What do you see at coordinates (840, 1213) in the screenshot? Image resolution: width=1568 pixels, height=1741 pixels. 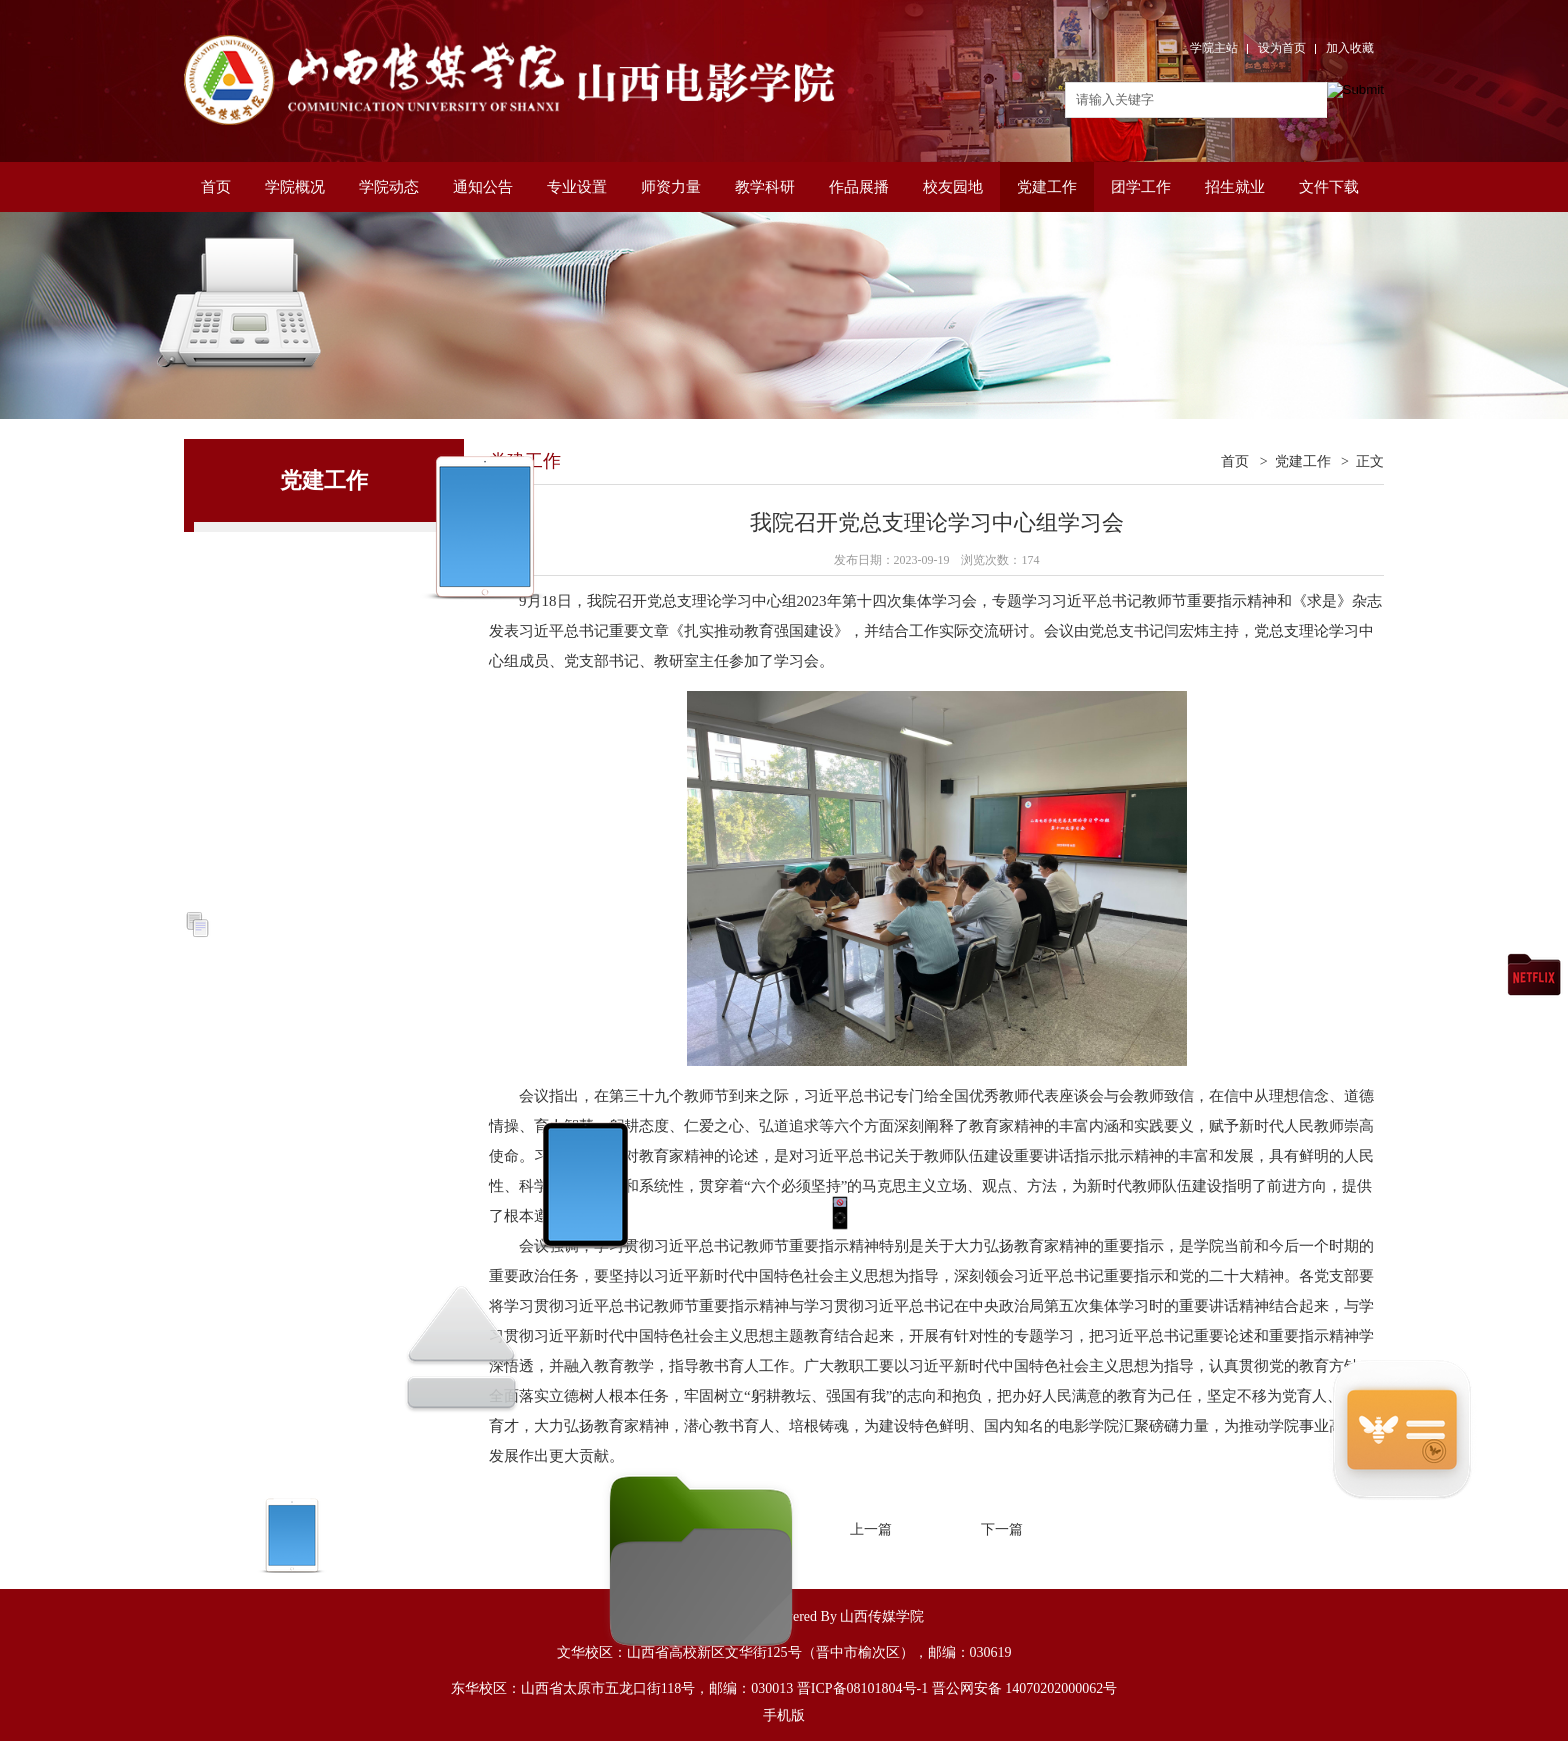 I see `indicates an unavailable or disconnected iPod device` at bounding box center [840, 1213].